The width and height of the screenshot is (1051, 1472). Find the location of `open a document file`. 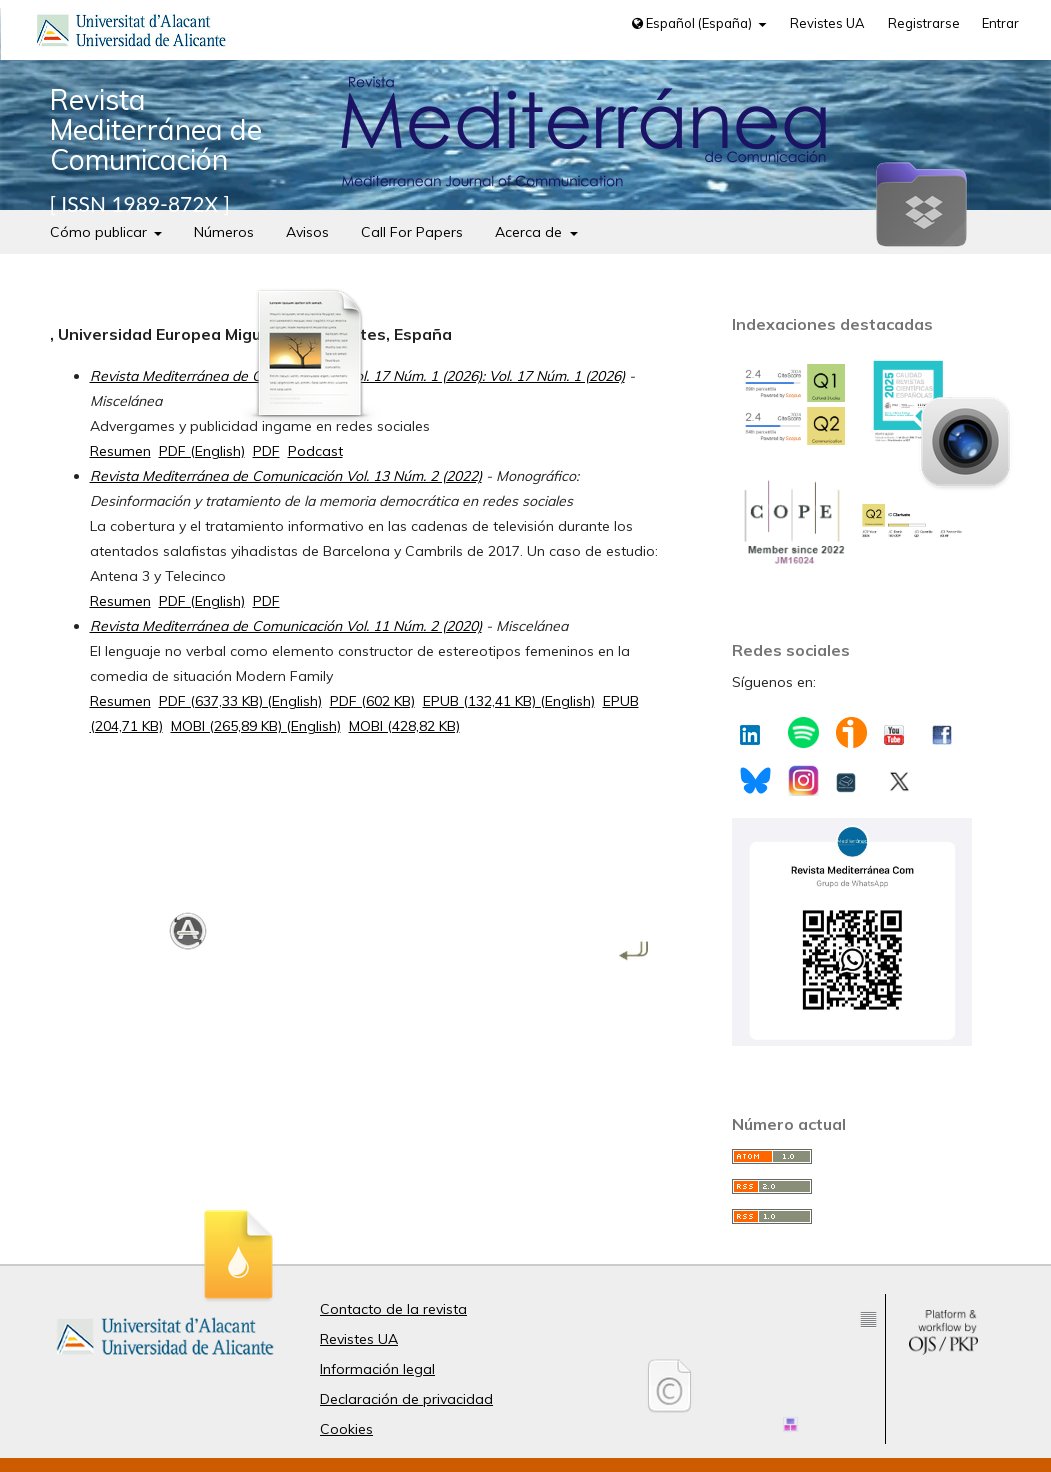

open a document file is located at coordinates (312, 353).